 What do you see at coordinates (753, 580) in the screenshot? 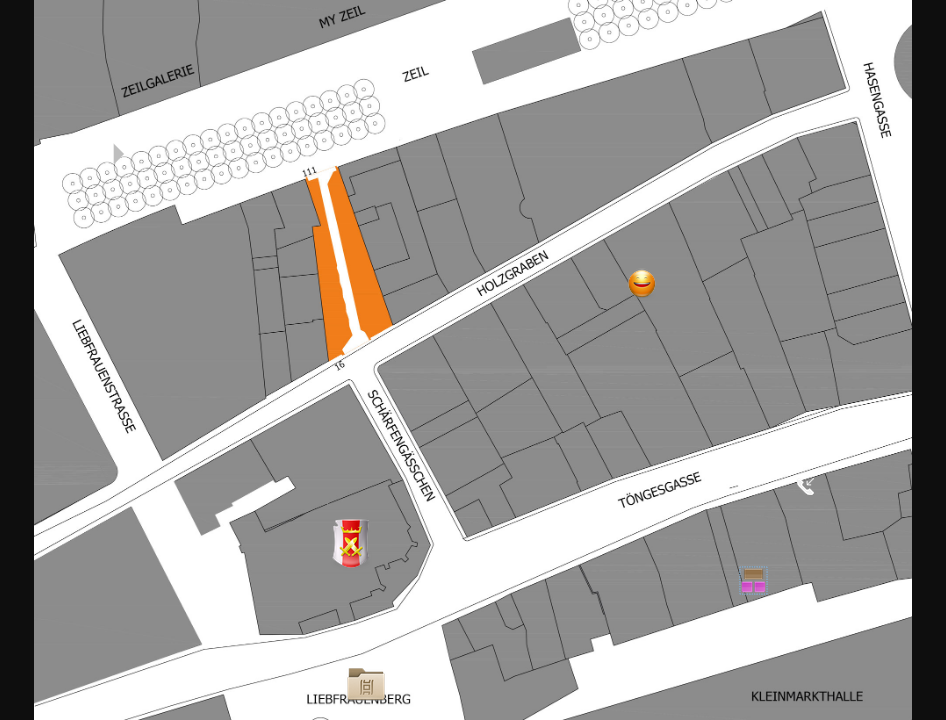
I see `select all items in the current view` at bounding box center [753, 580].